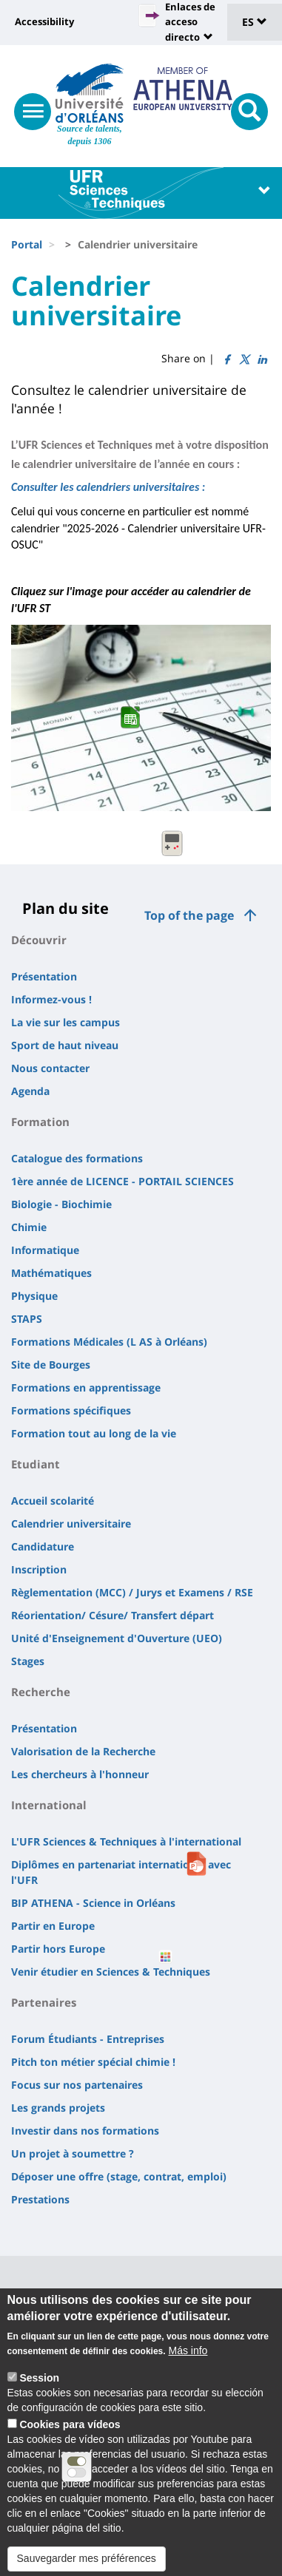 The width and height of the screenshot is (282, 2576). Describe the element at coordinates (165, 1956) in the screenshot. I see `open the app grid or launcher` at that location.